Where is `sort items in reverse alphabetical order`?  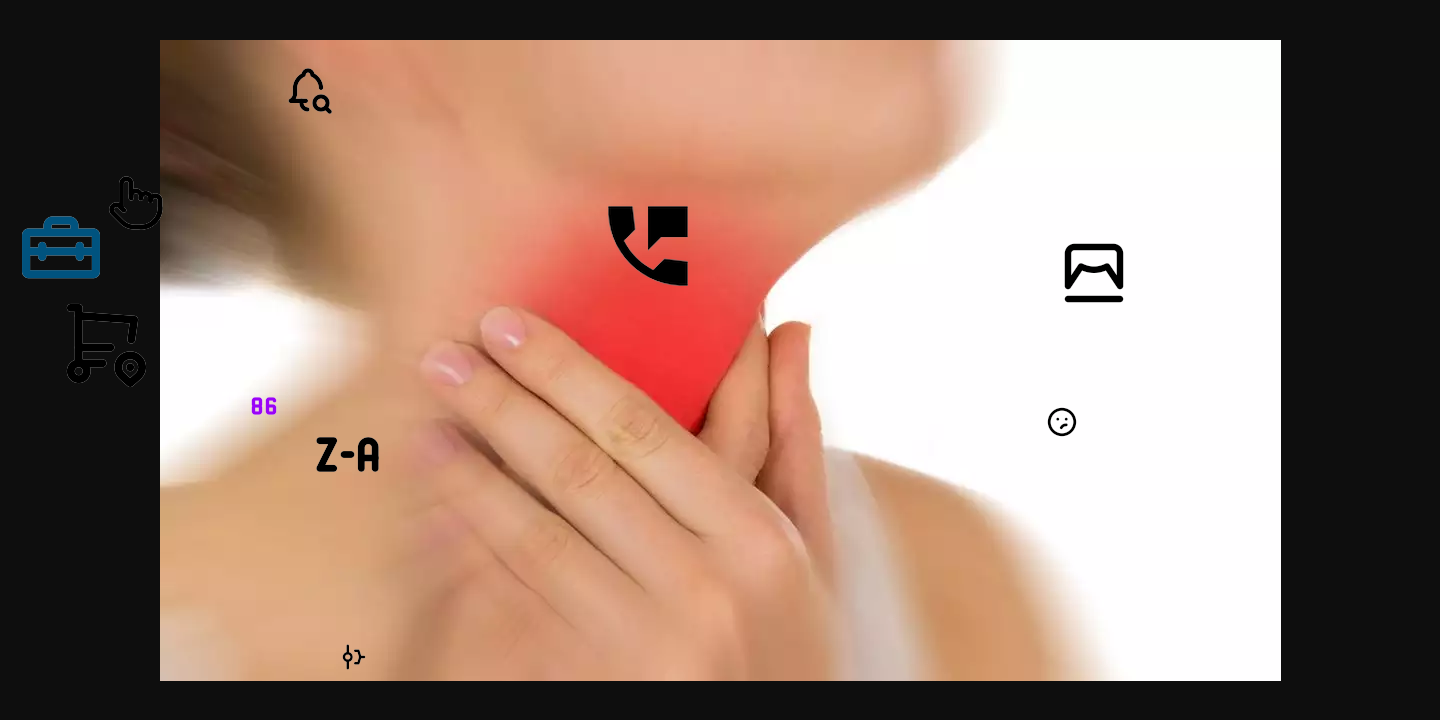 sort items in reverse alphabetical order is located at coordinates (347, 454).